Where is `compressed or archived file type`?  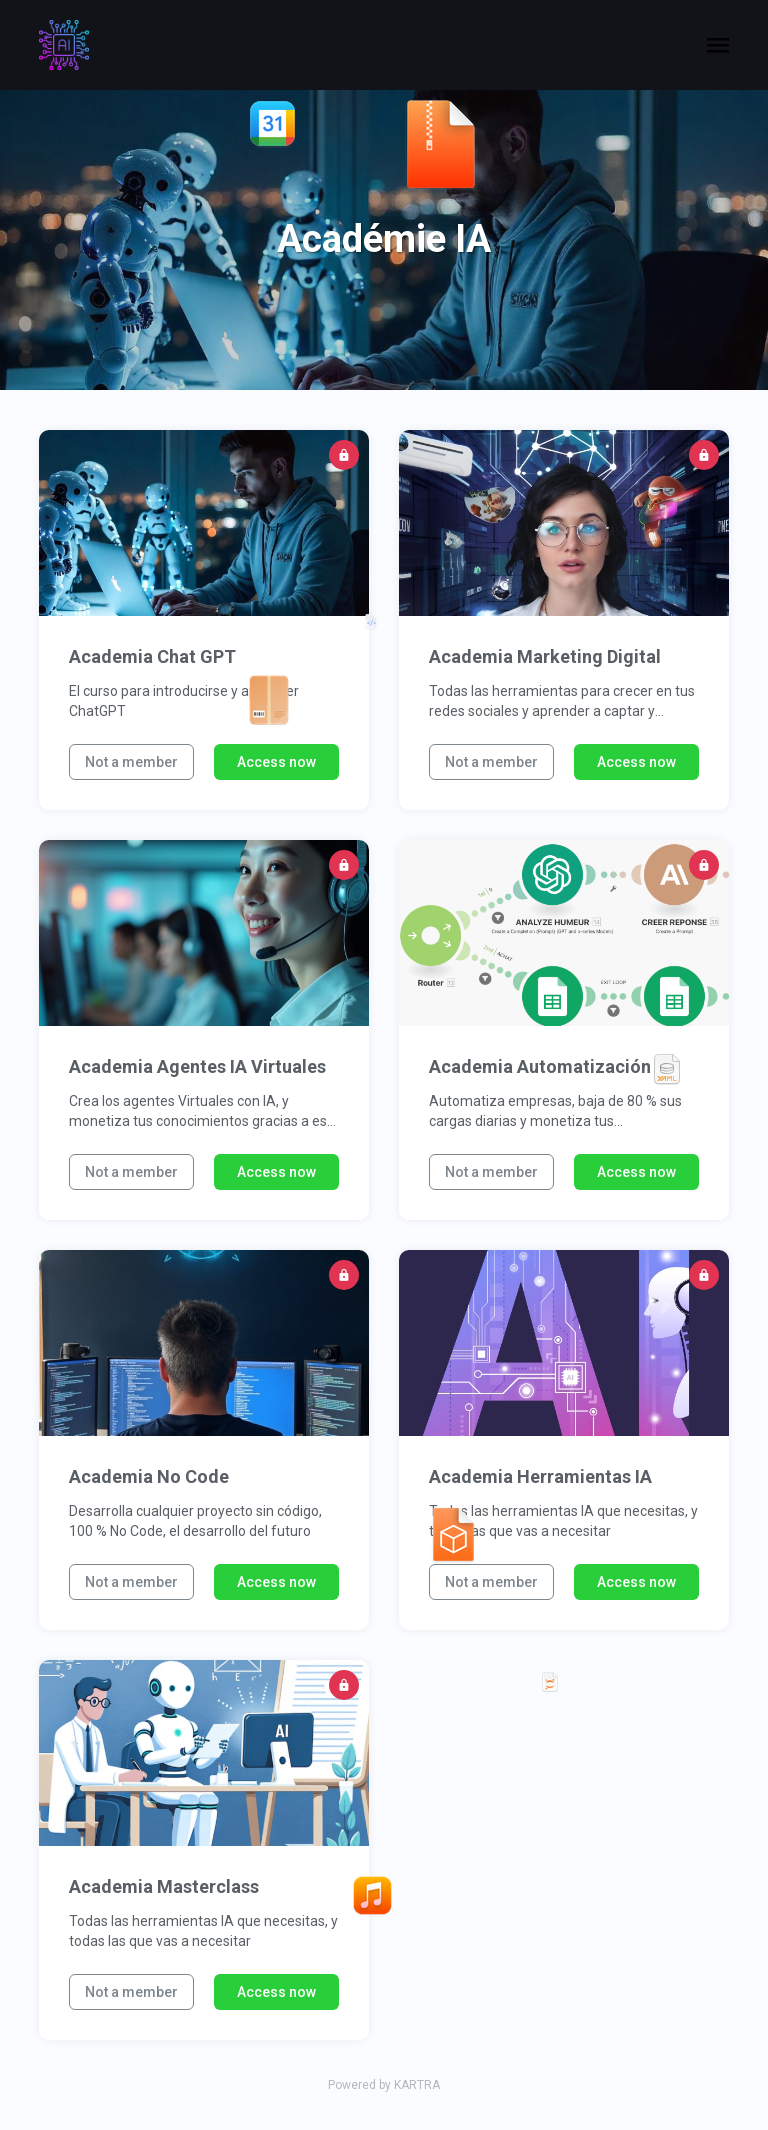 compressed or archived file type is located at coordinates (269, 700).